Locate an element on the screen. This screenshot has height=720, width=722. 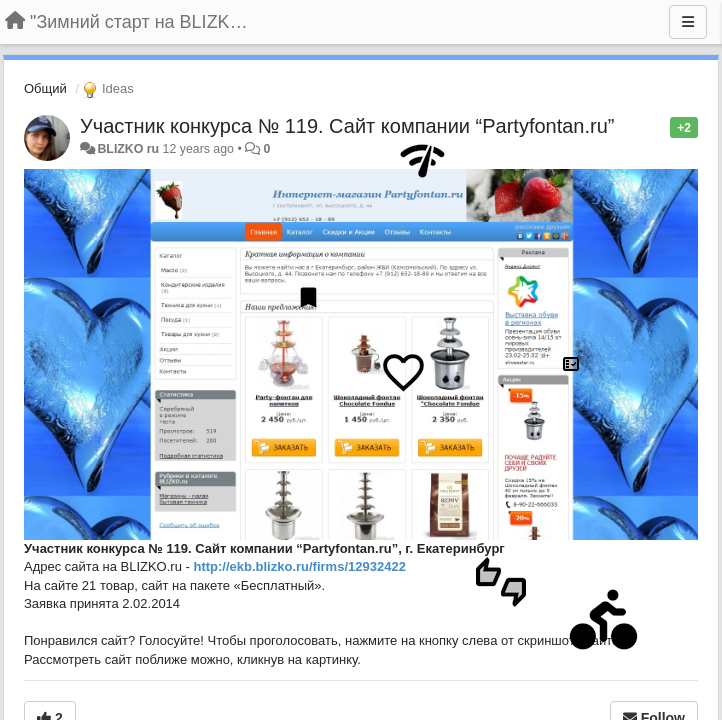
access cycling or bike route options is located at coordinates (603, 619).